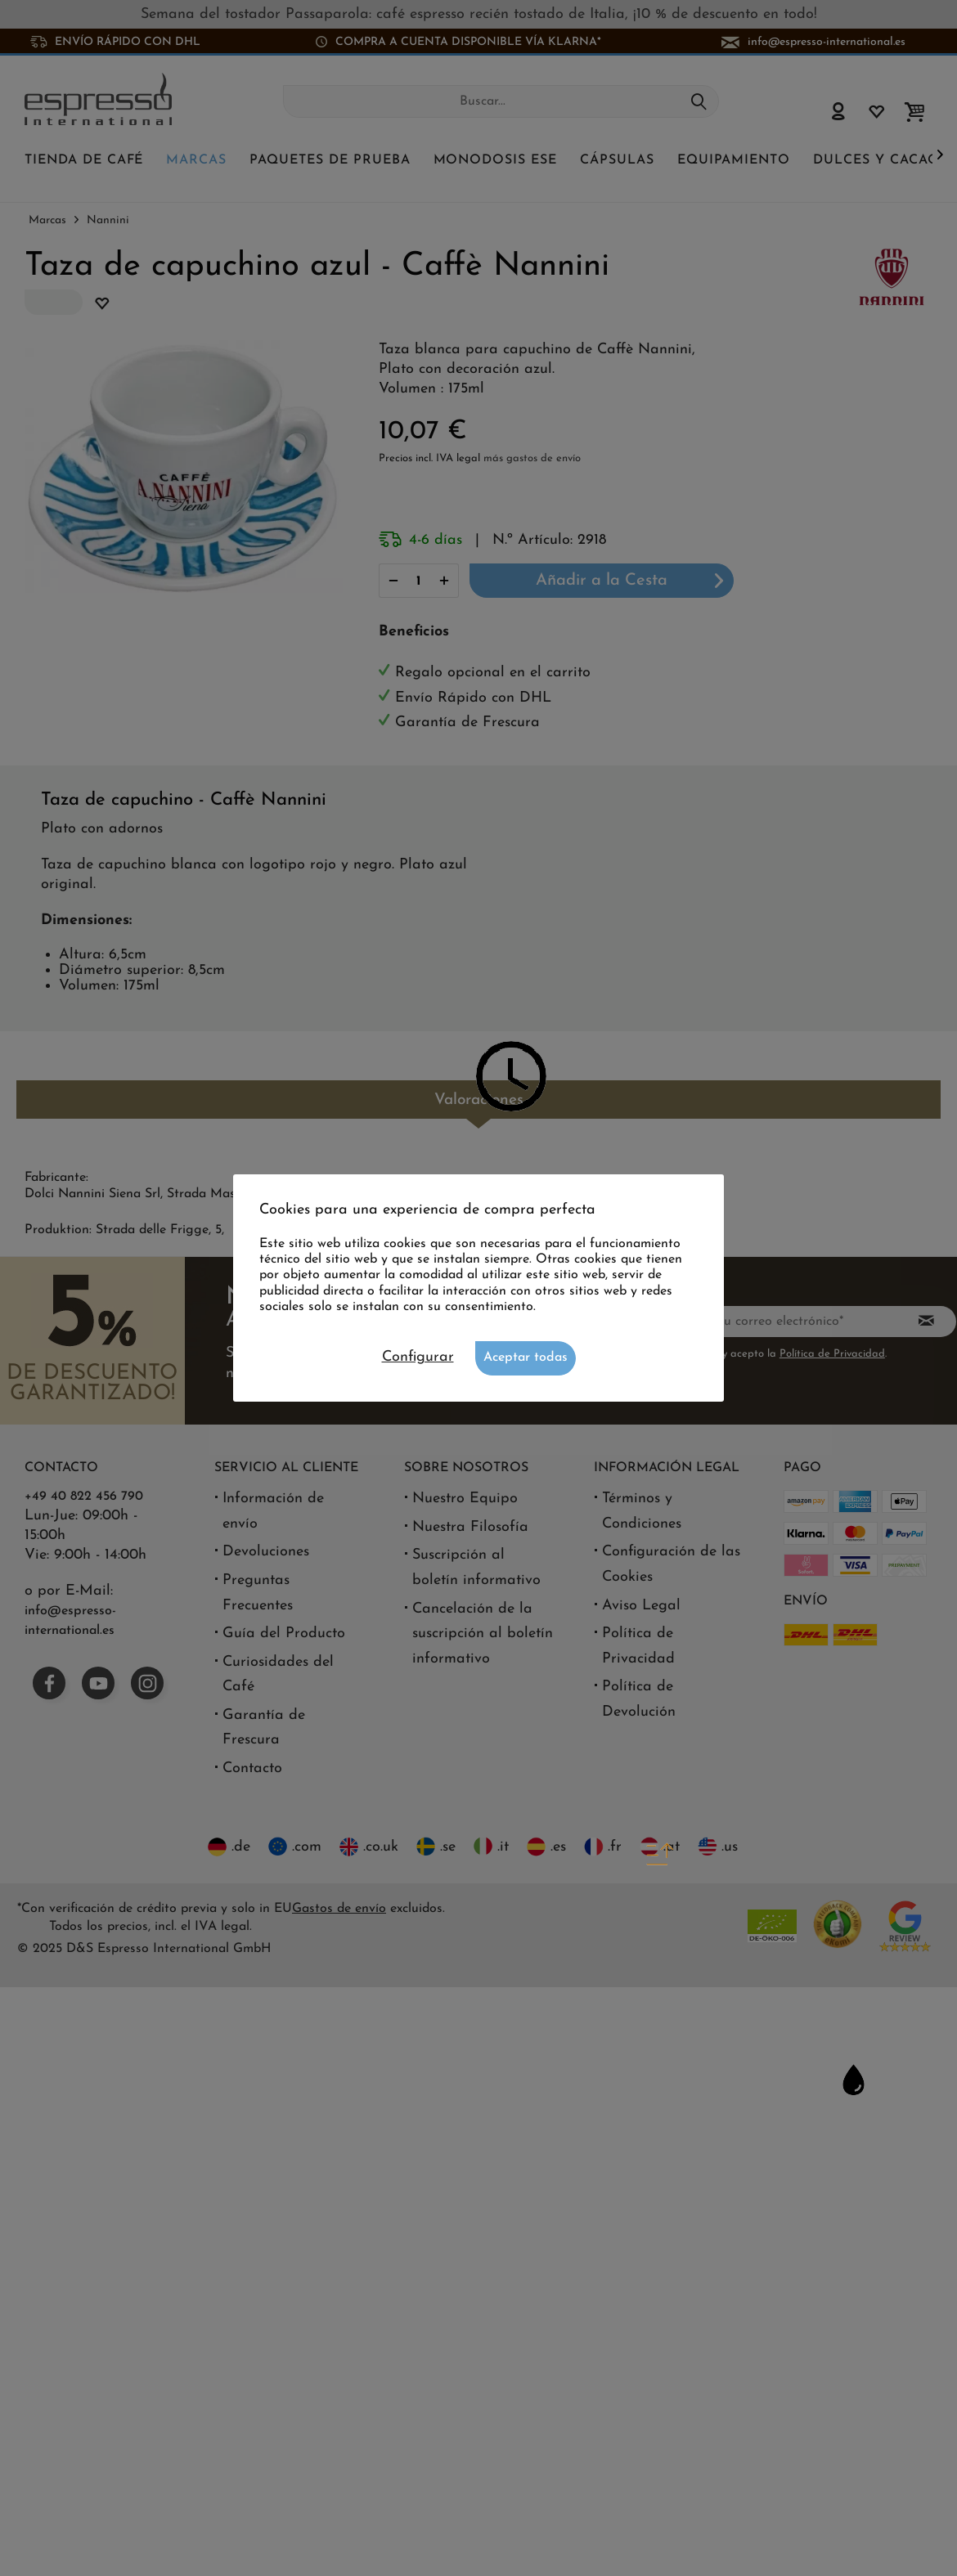 The width and height of the screenshot is (957, 2576). I want to click on indicates water usage or hydration tracking, so click(853, 2080).